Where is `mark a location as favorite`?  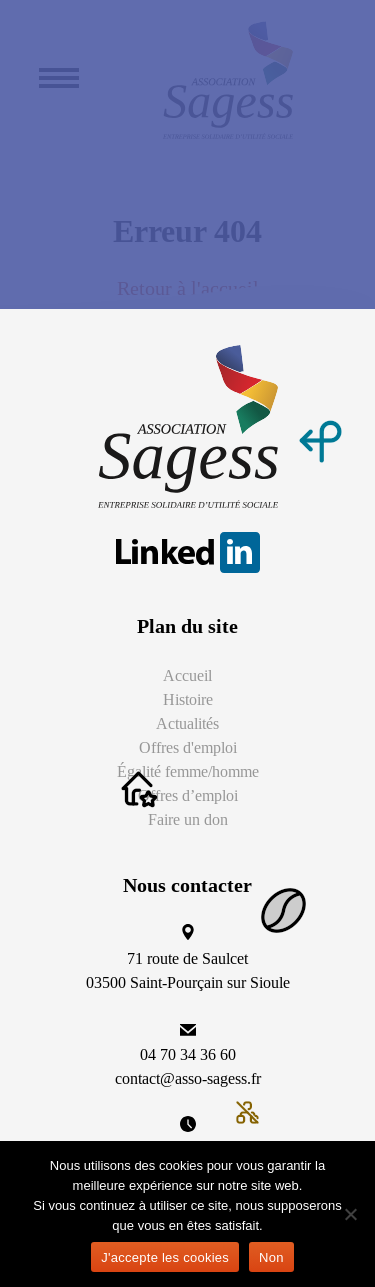 mark a location as favorite is located at coordinates (138, 788).